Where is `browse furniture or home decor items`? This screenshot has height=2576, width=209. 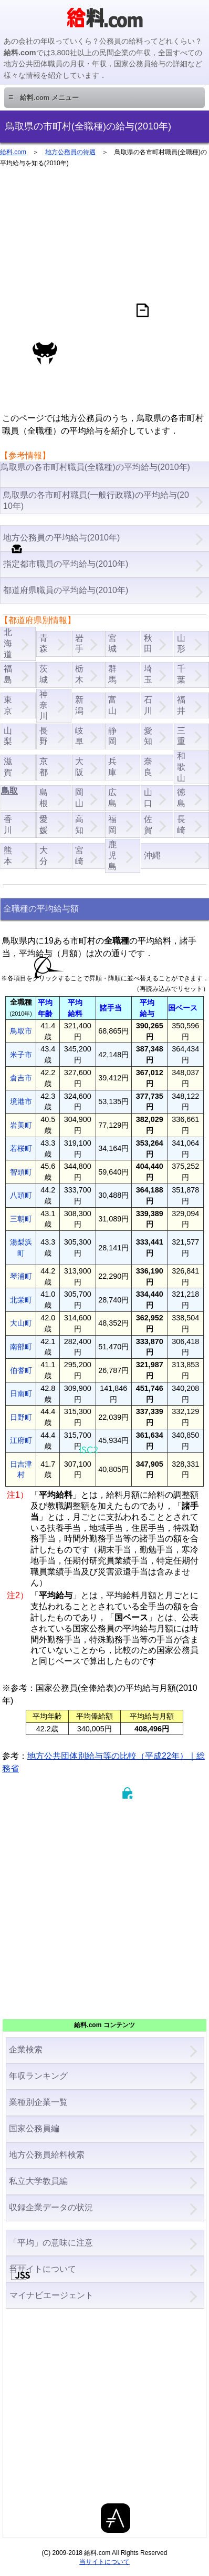 browse furniture or home decor items is located at coordinates (17, 549).